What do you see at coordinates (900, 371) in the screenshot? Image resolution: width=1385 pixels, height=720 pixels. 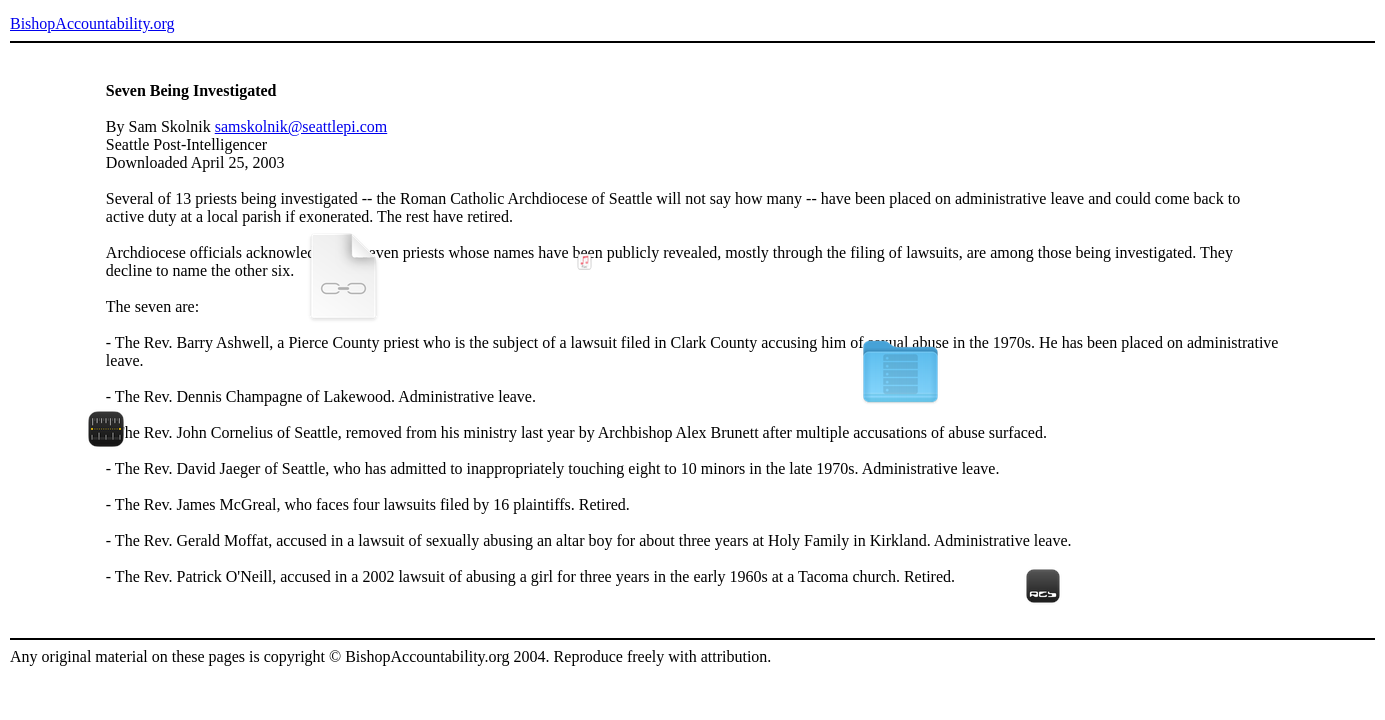 I see `open directory menu panel applet` at bounding box center [900, 371].